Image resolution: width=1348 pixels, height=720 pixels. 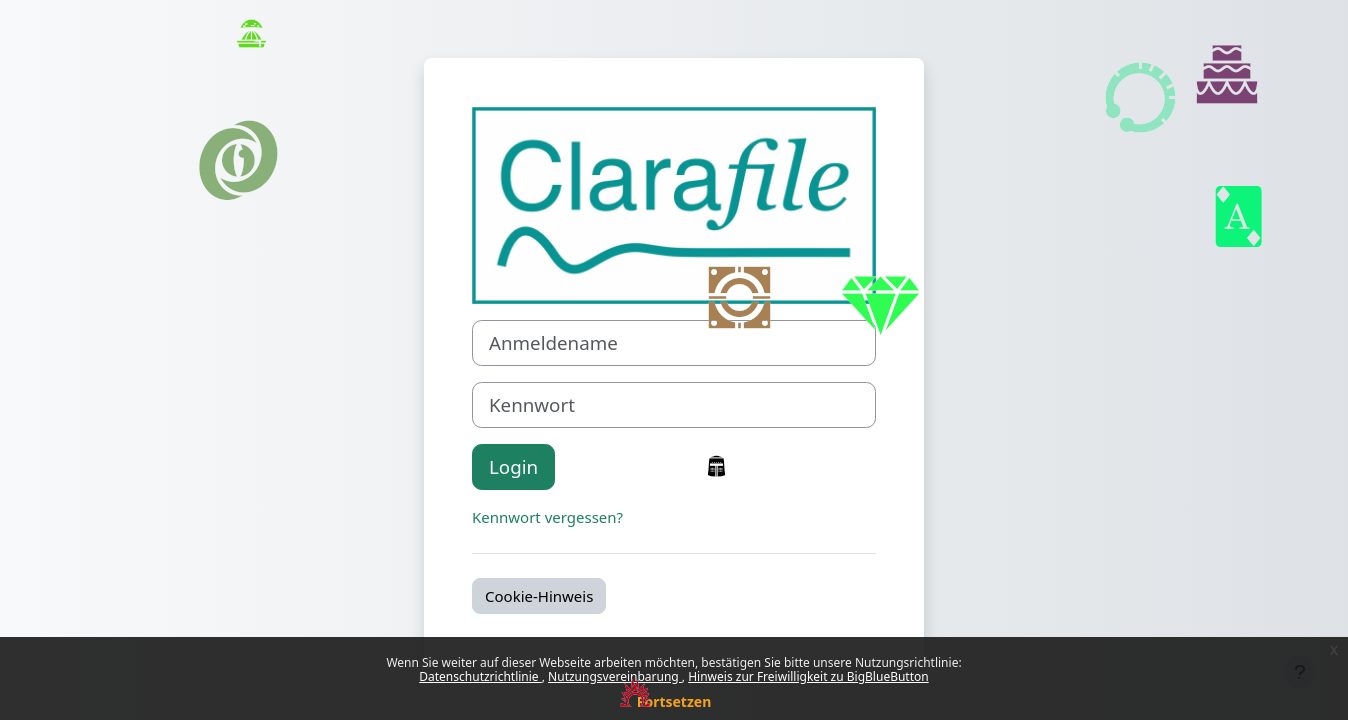 I want to click on indicates final form or ultimate upgrade in a game, so click(x=635, y=692).